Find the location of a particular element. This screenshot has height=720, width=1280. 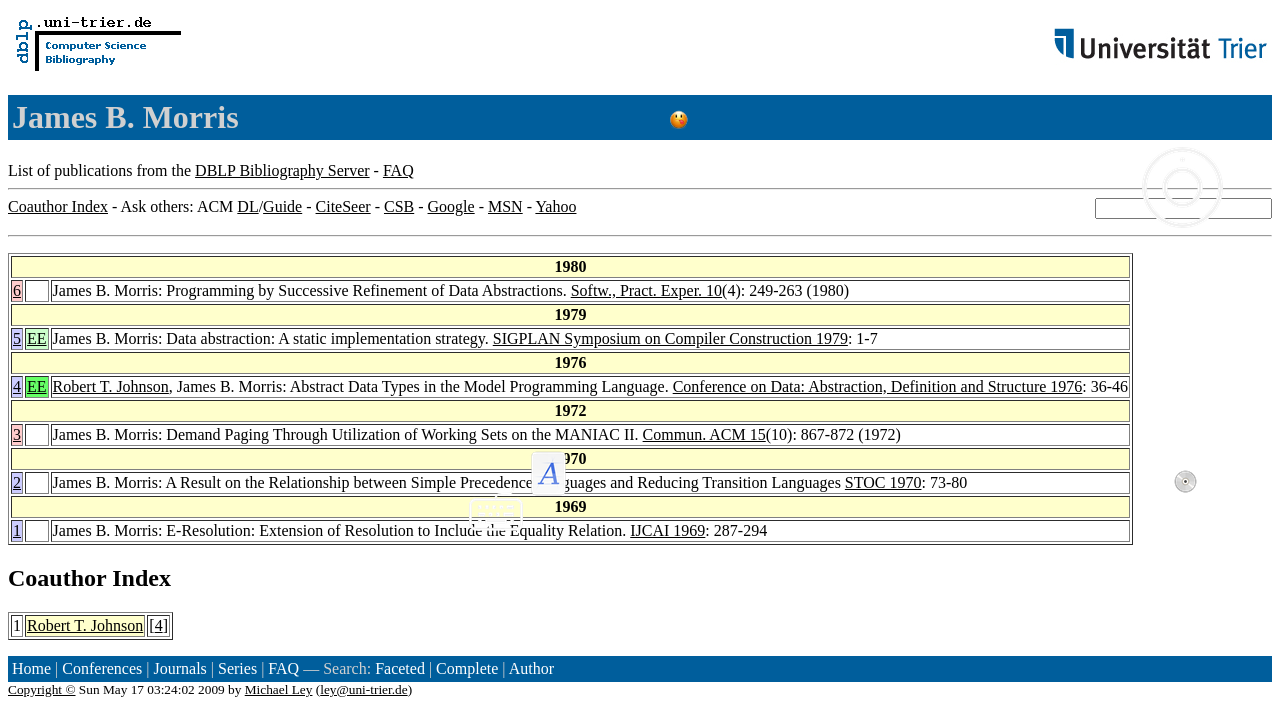

indicates a dvd-r disc drive or media is located at coordinates (1185, 481).